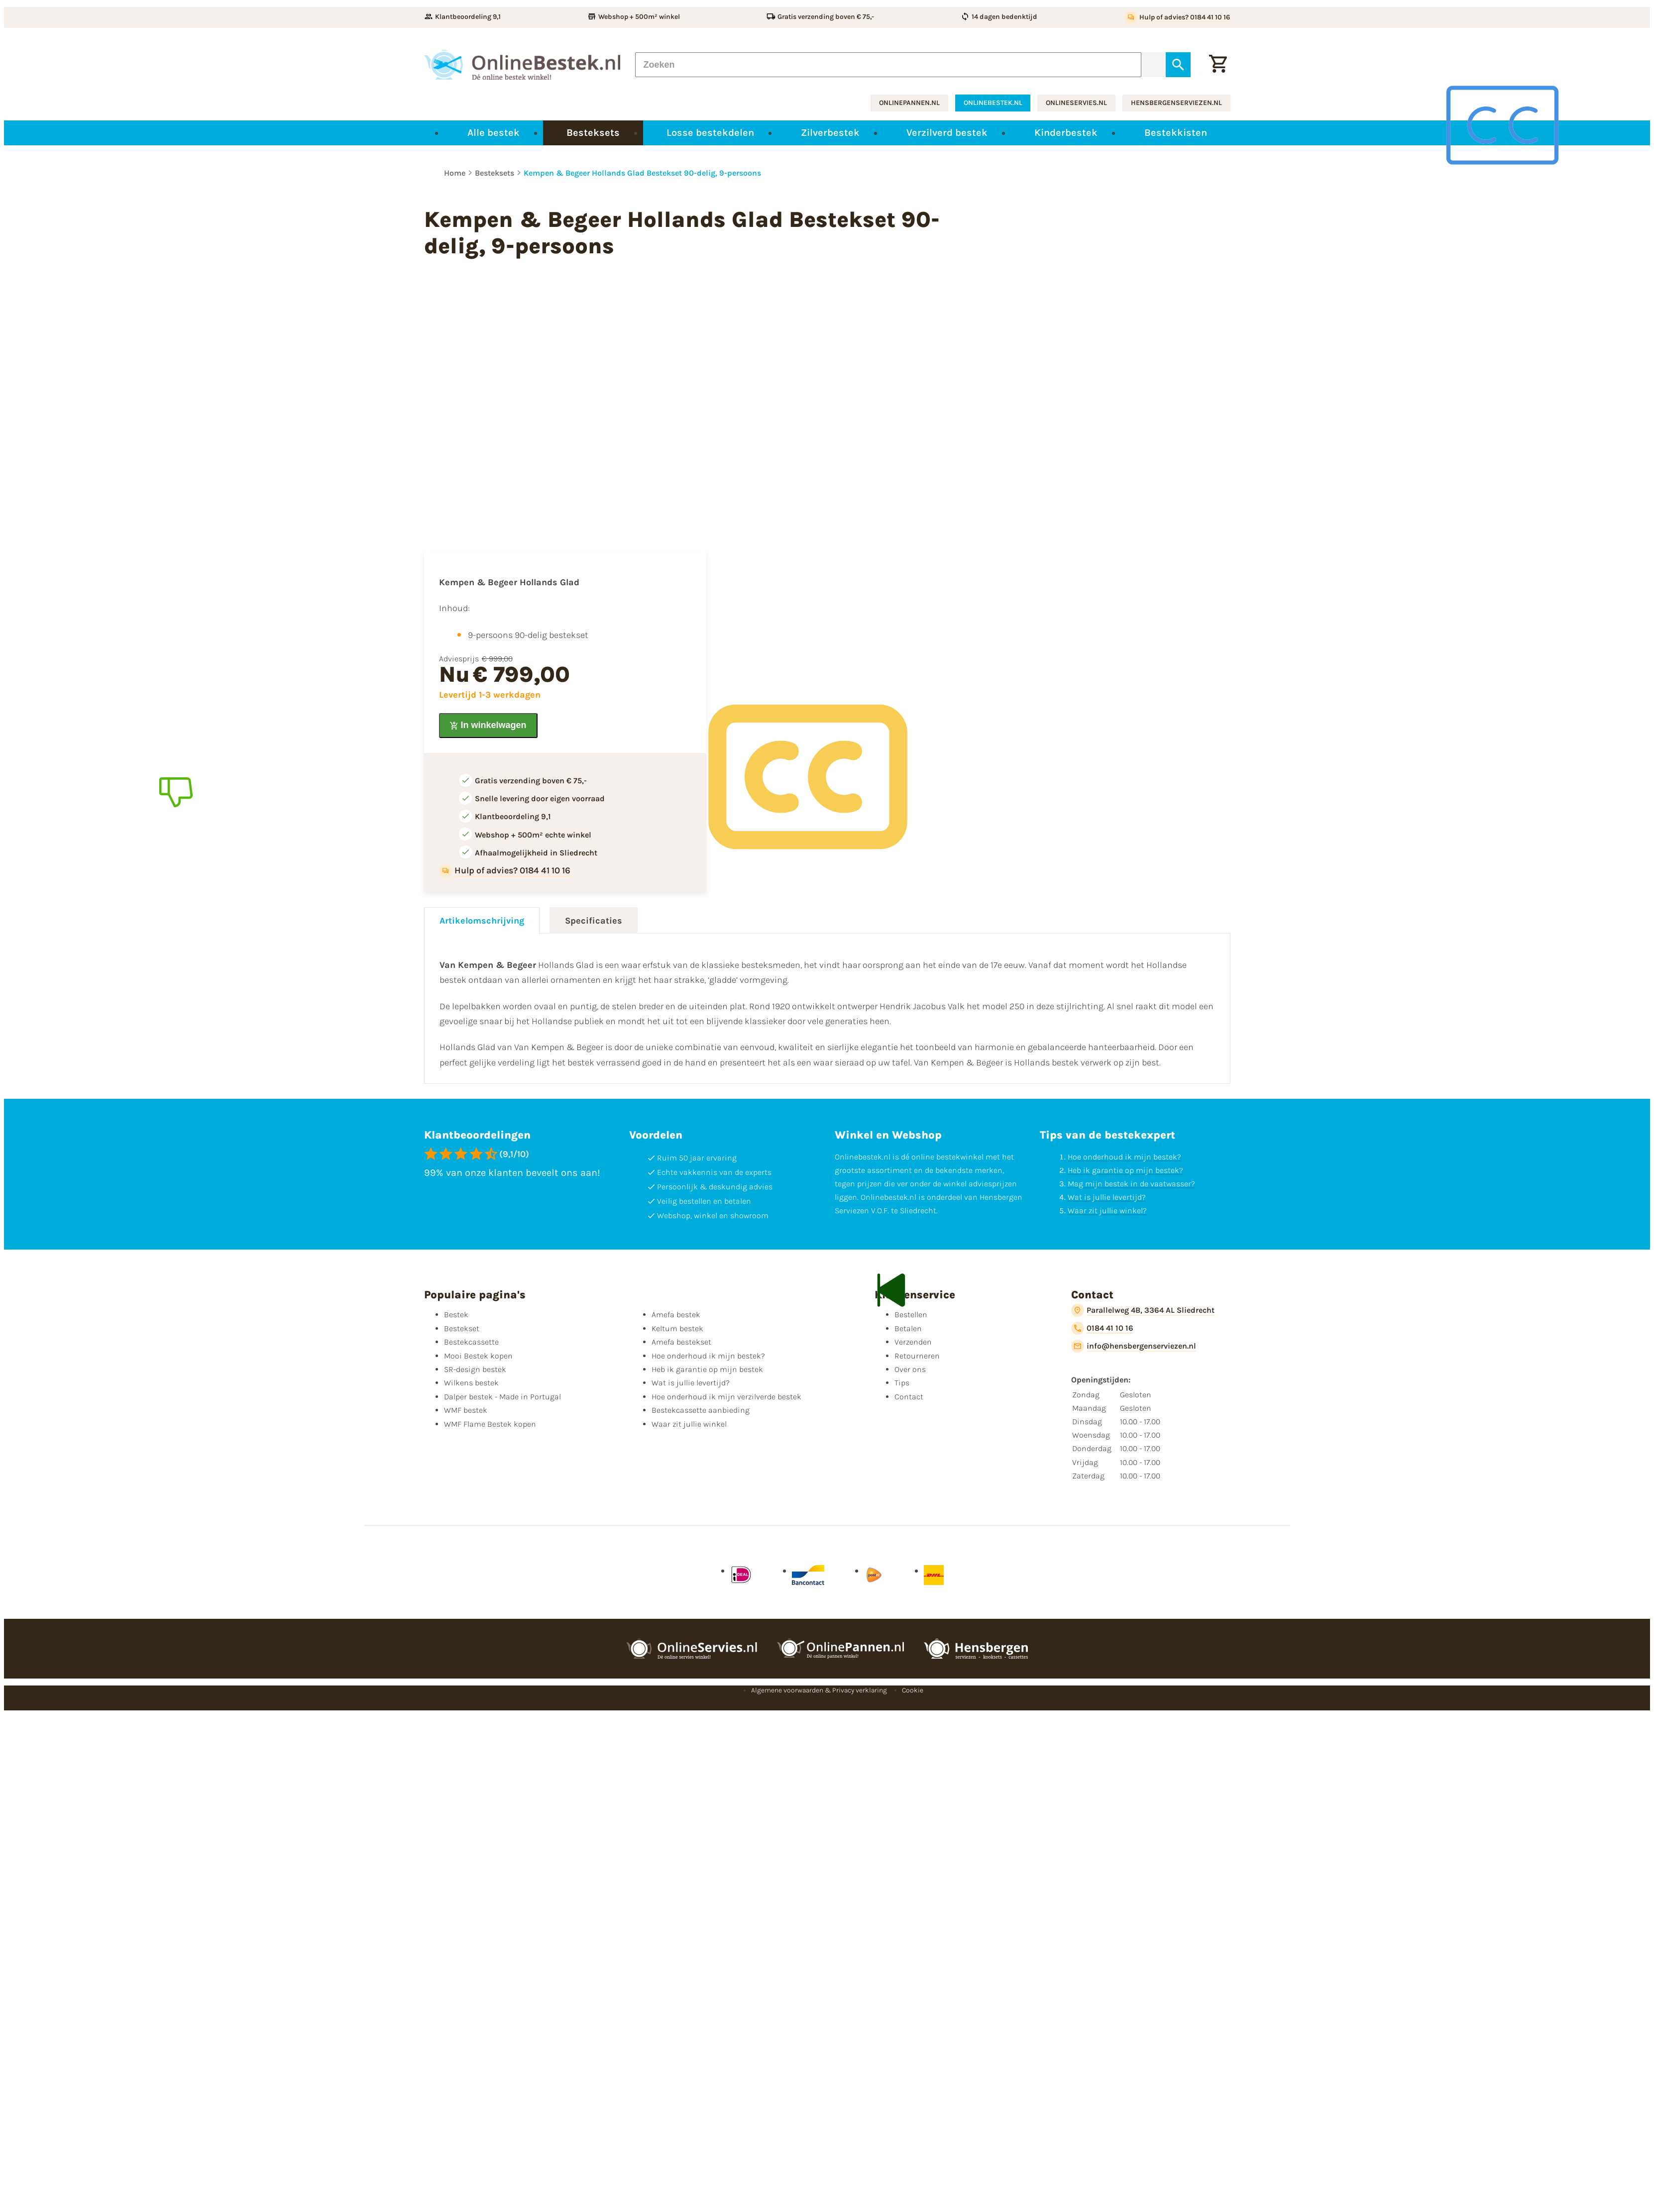 The image size is (1654, 2212). What do you see at coordinates (891, 1290) in the screenshot?
I see `skip to previous track` at bounding box center [891, 1290].